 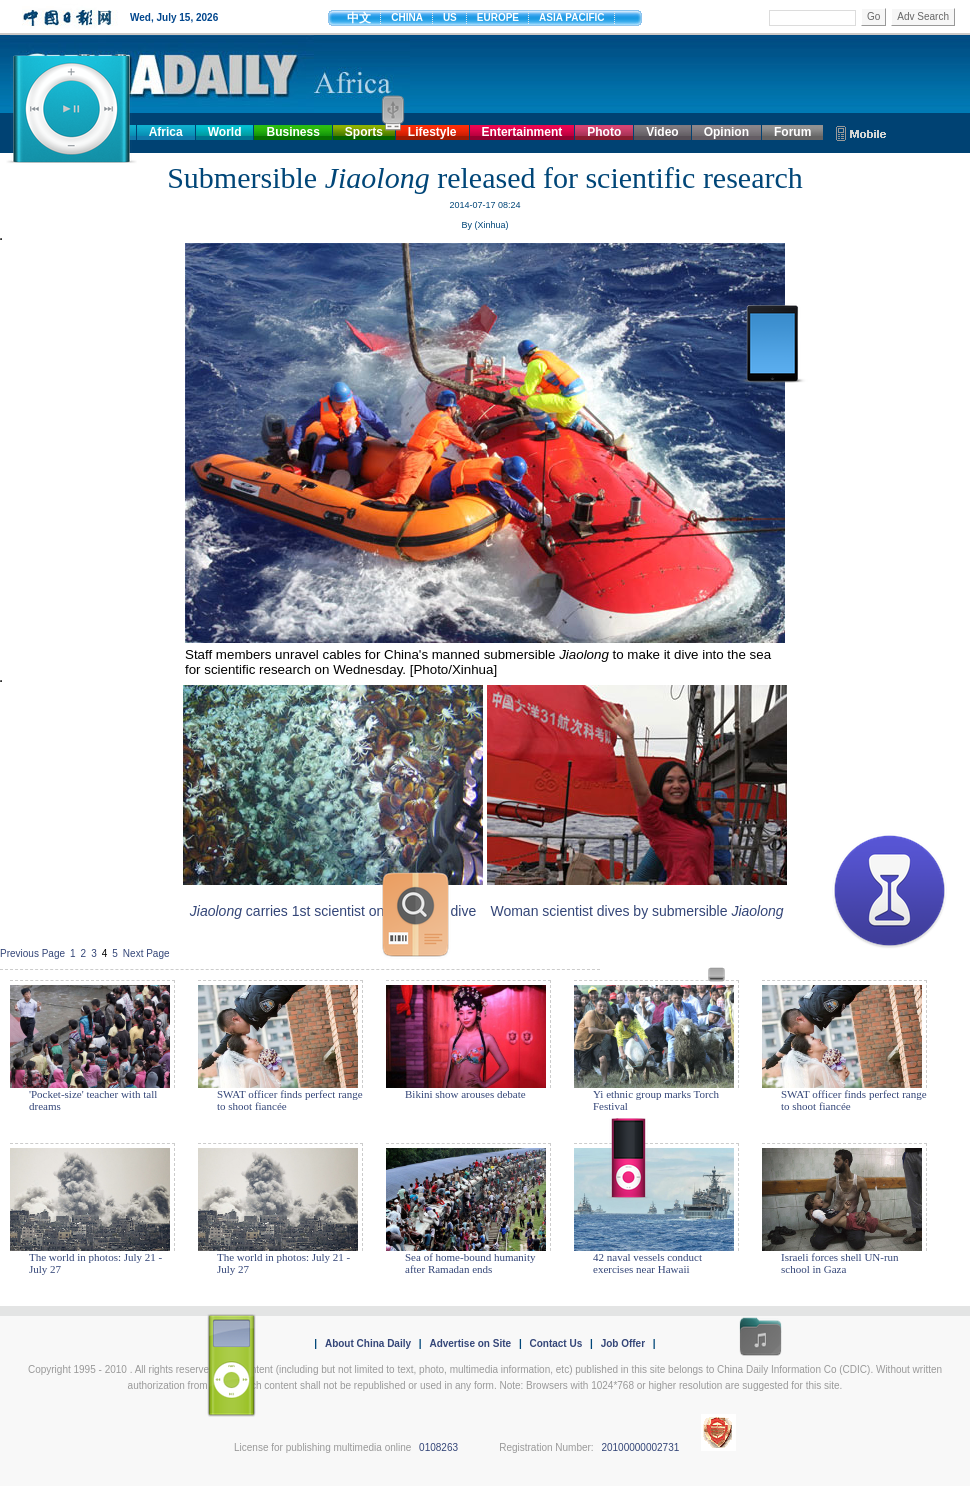 What do you see at coordinates (231, 1365) in the screenshot?
I see `iPod nano device in green color` at bounding box center [231, 1365].